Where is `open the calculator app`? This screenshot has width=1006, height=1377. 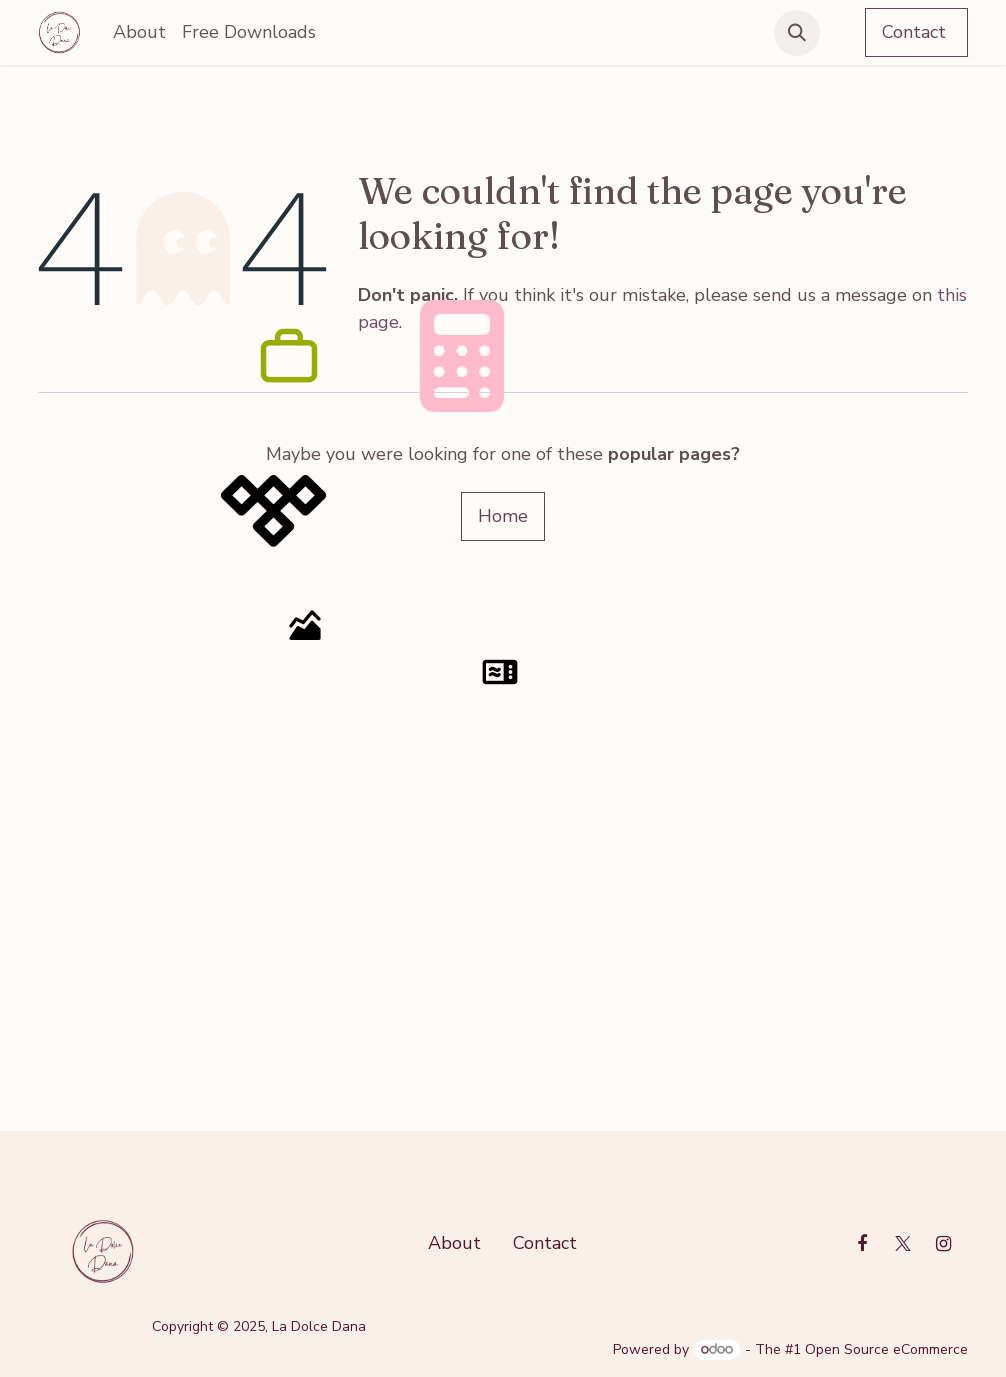 open the calculator app is located at coordinates (462, 356).